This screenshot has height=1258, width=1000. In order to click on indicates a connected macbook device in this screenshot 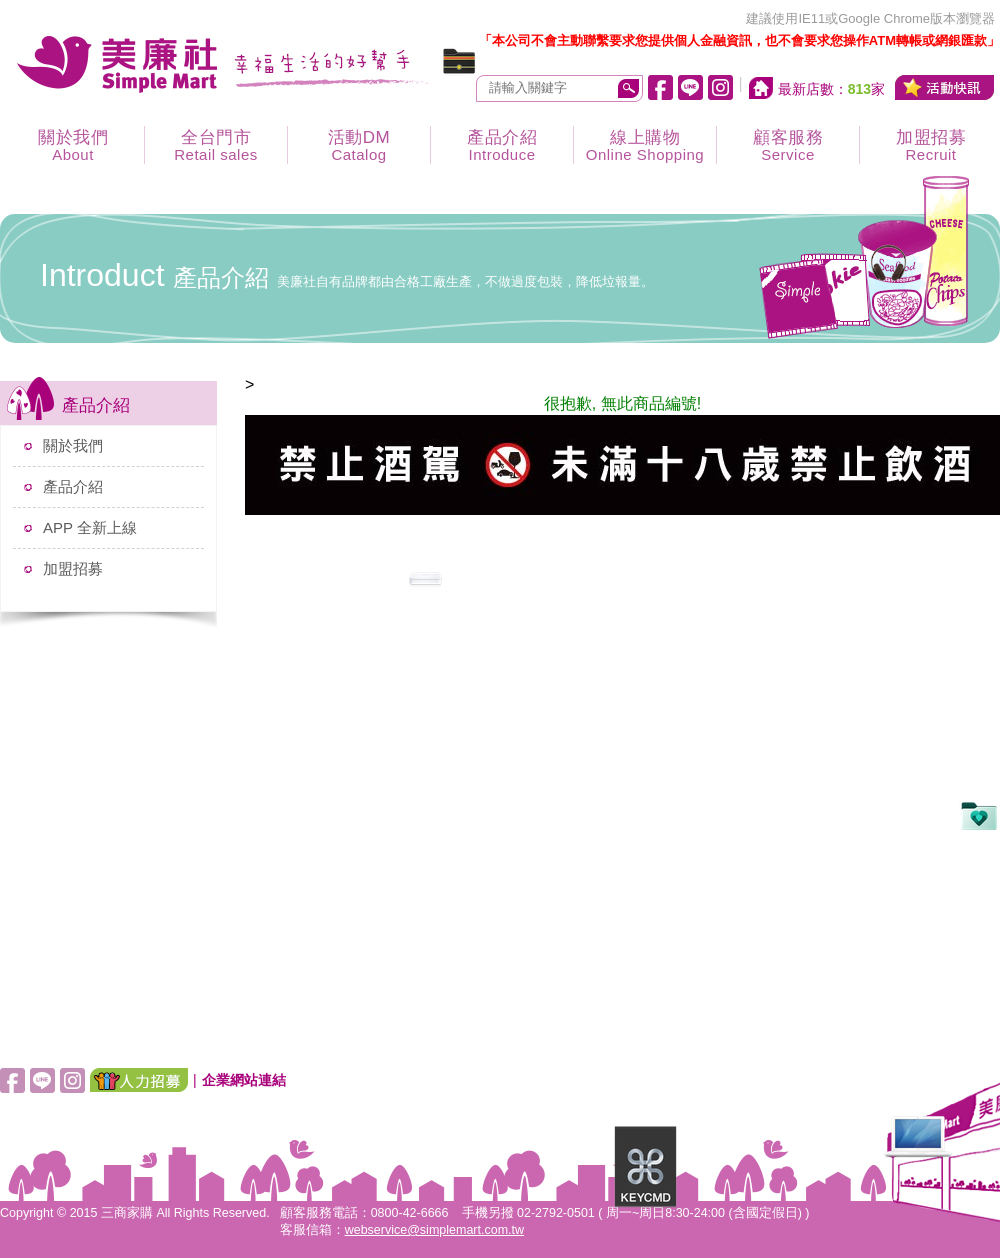, I will do `click(918, 1133)`.